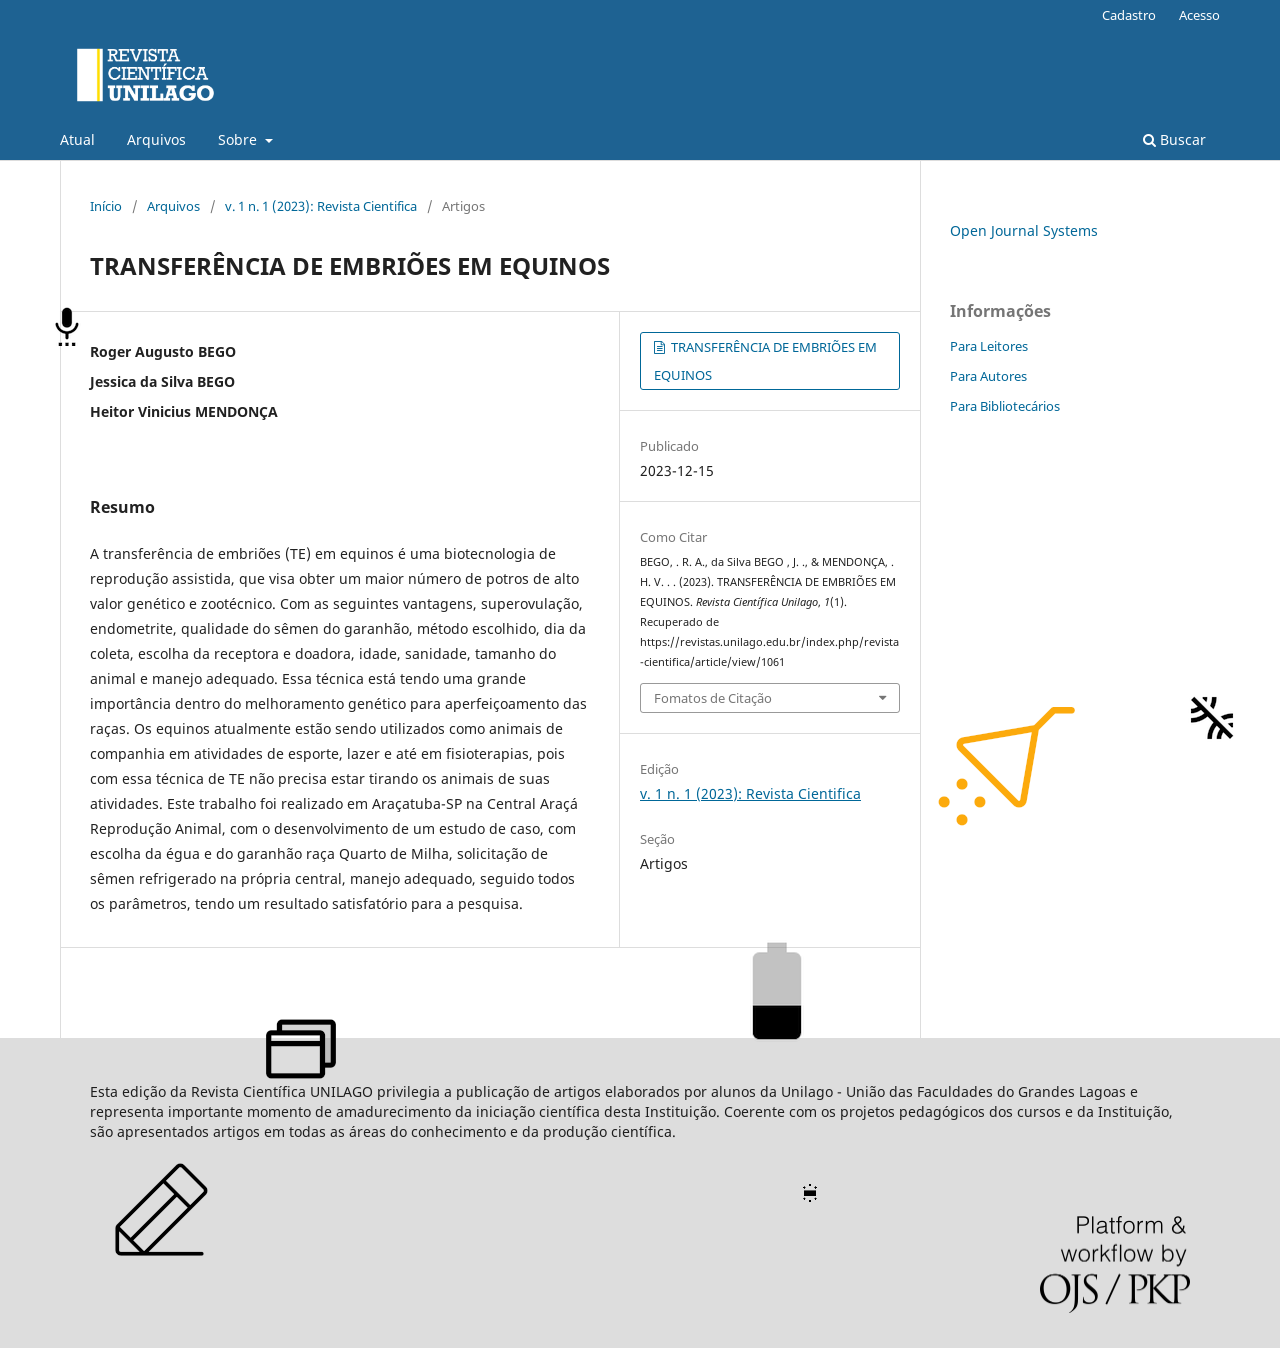  Describe the element at coordinates (810, 1193) in the screenshot. I see `adjust screen brightness settings` at that location.